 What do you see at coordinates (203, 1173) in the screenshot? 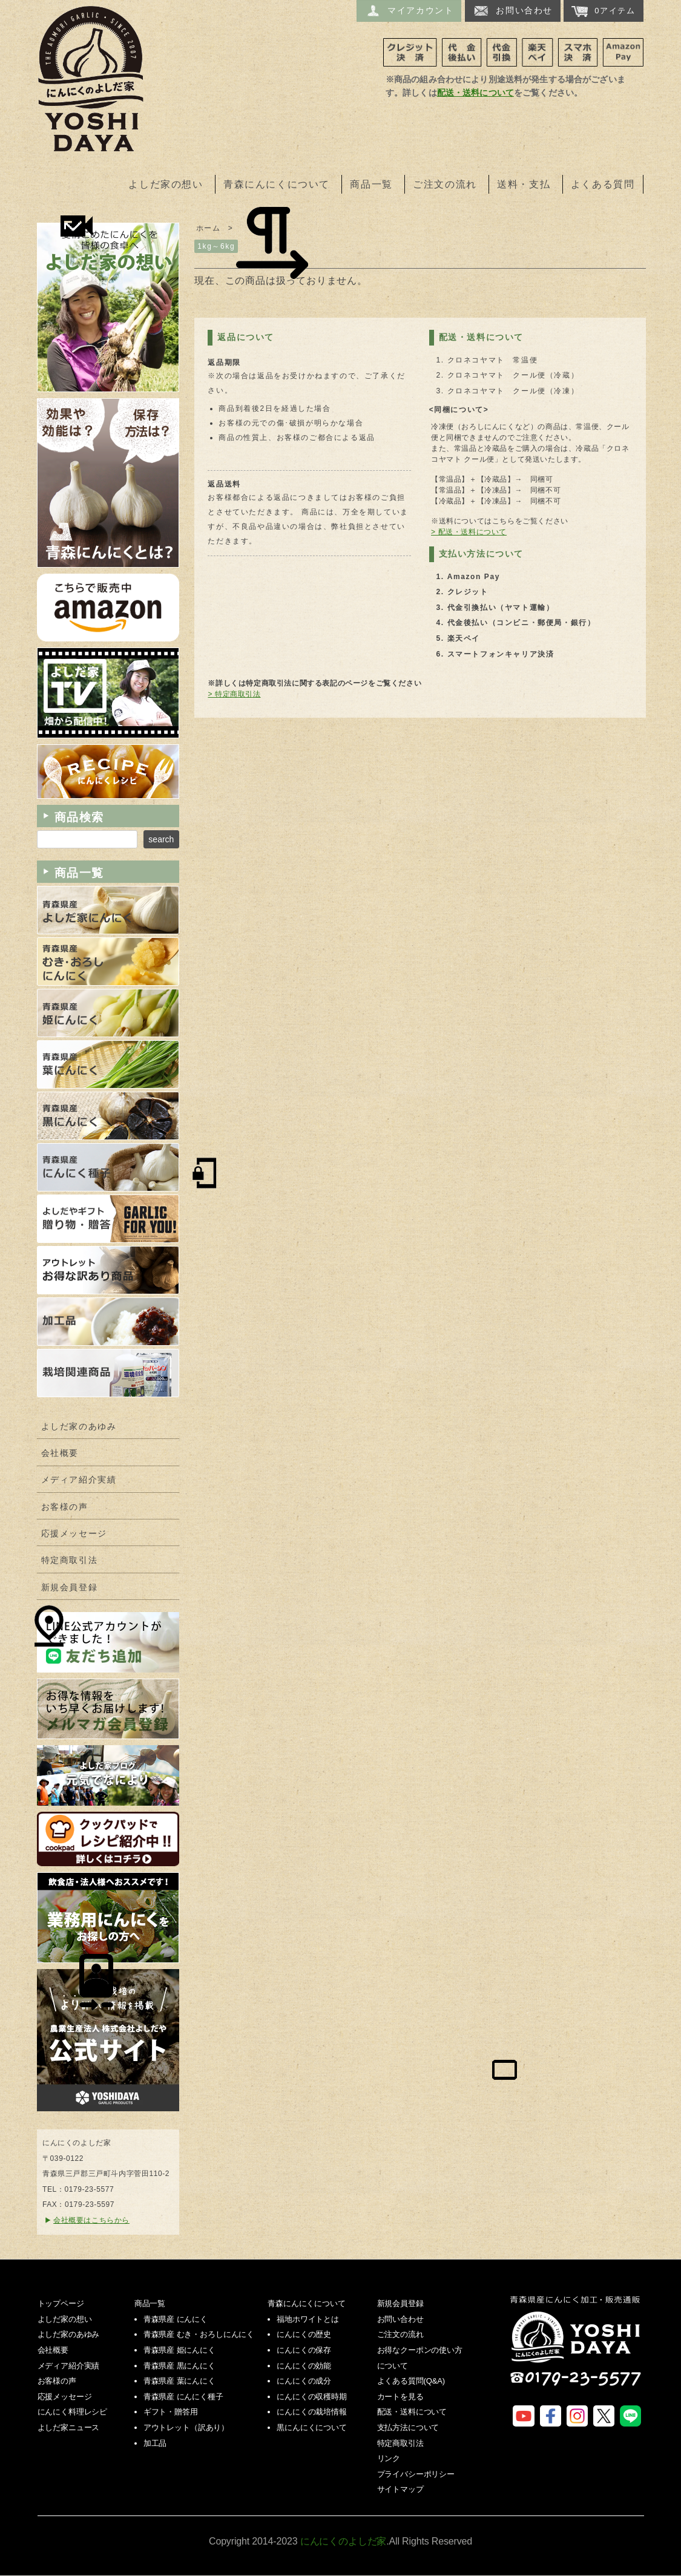
I see `device is locked or secured` at bounding box center [203, 1173].